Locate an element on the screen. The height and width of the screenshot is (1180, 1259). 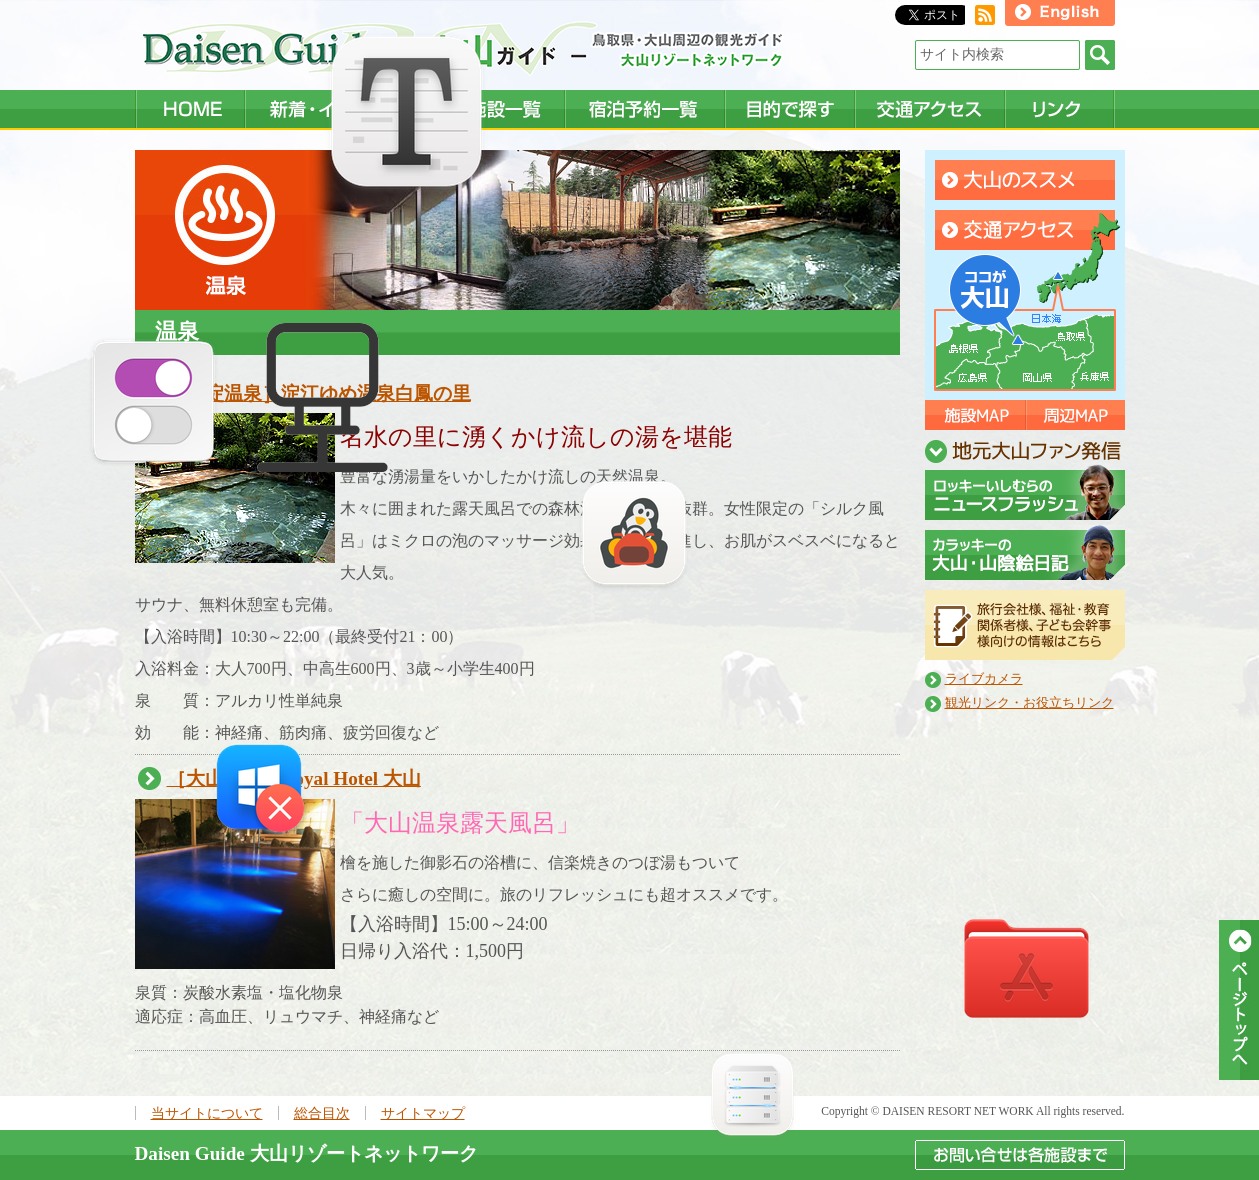
open typora markdown editor is located at coordinates (406, 111).